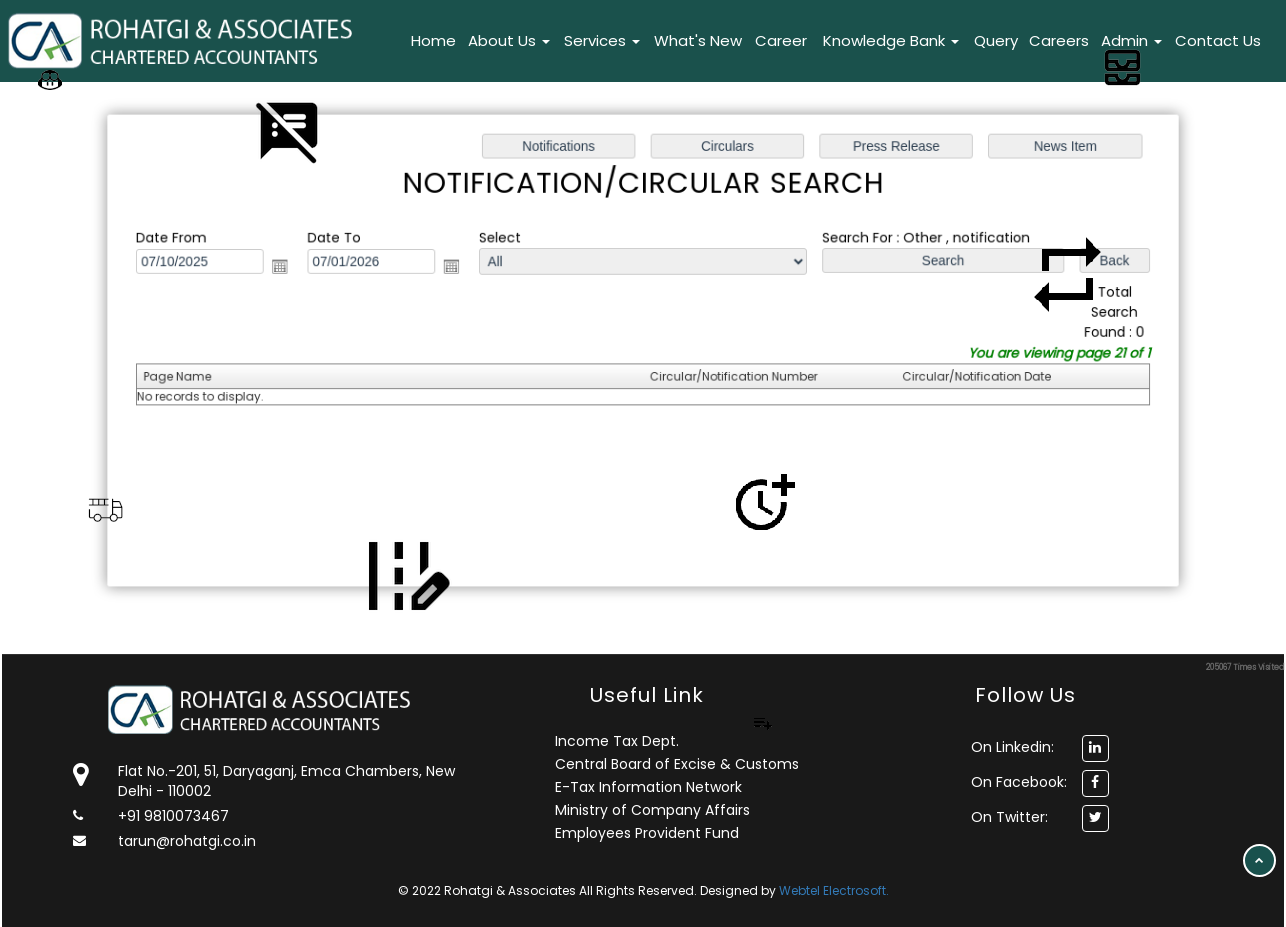  I want to click on add to playlist, so click(763, 723).